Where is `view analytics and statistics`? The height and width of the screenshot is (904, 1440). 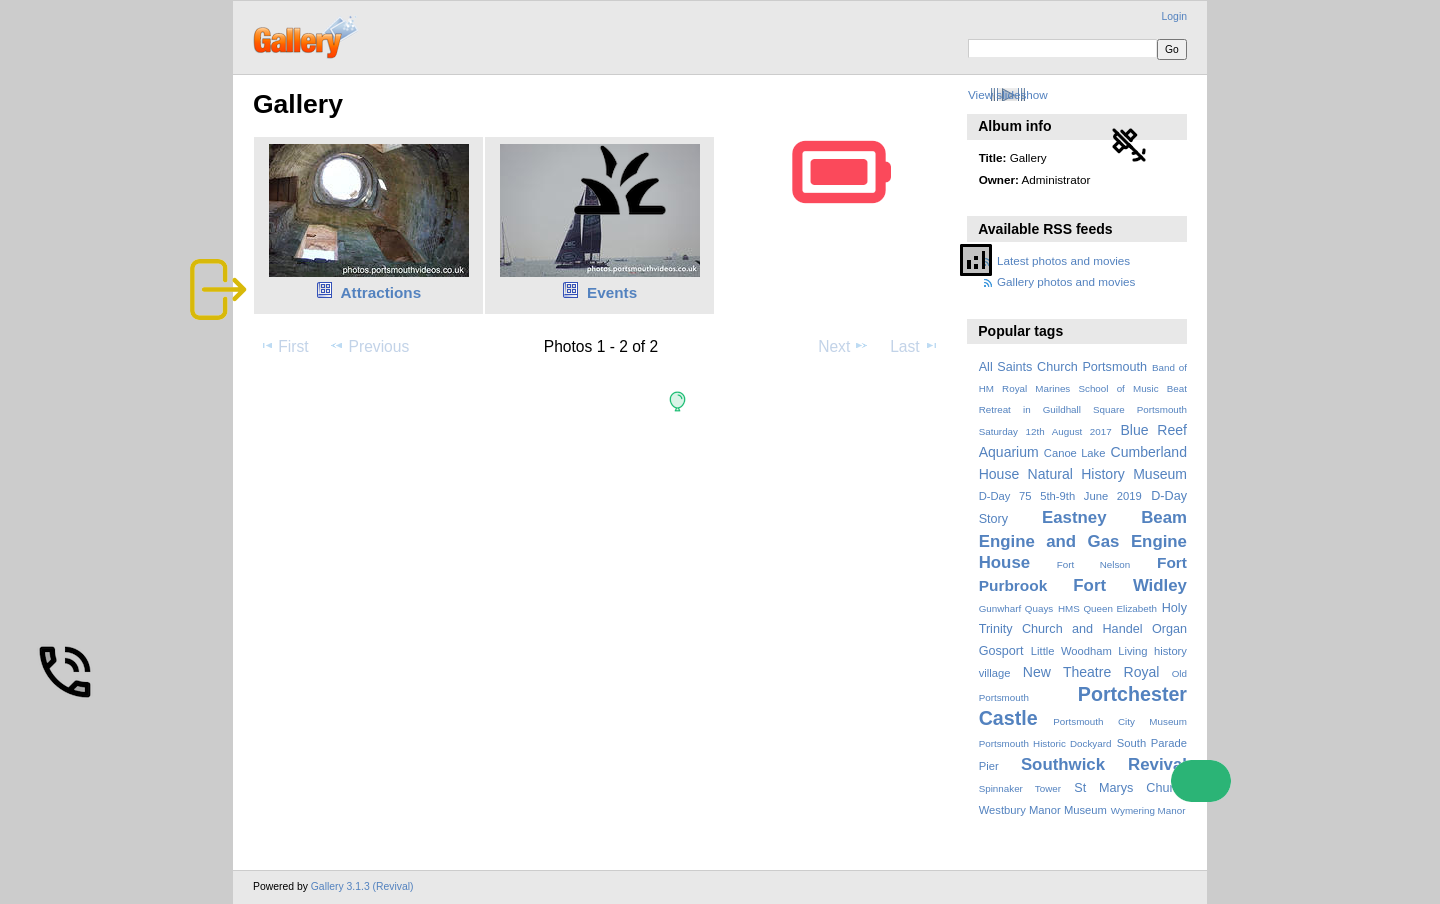 view analytics and statistics is located at coordinates (976, 260).